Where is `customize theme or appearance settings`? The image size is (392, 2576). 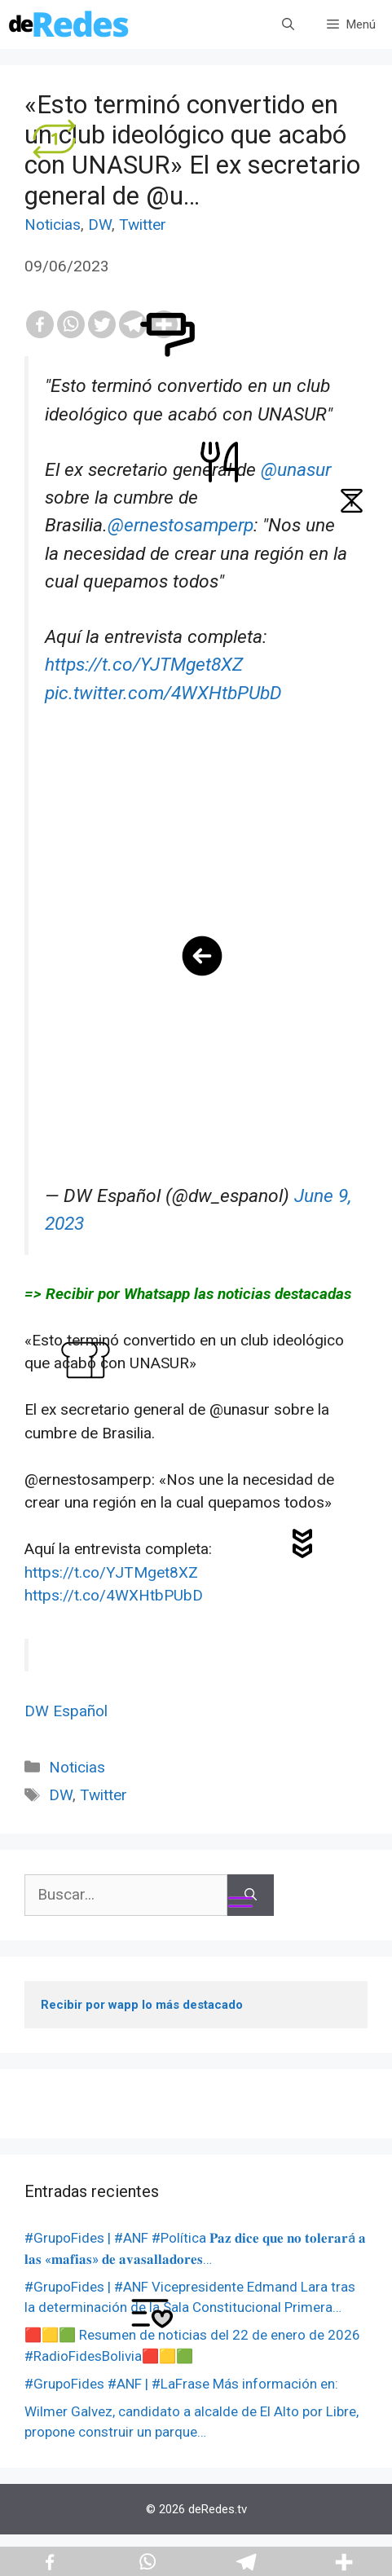 customize theme or appearance settings is located at coordinates (167, 331).